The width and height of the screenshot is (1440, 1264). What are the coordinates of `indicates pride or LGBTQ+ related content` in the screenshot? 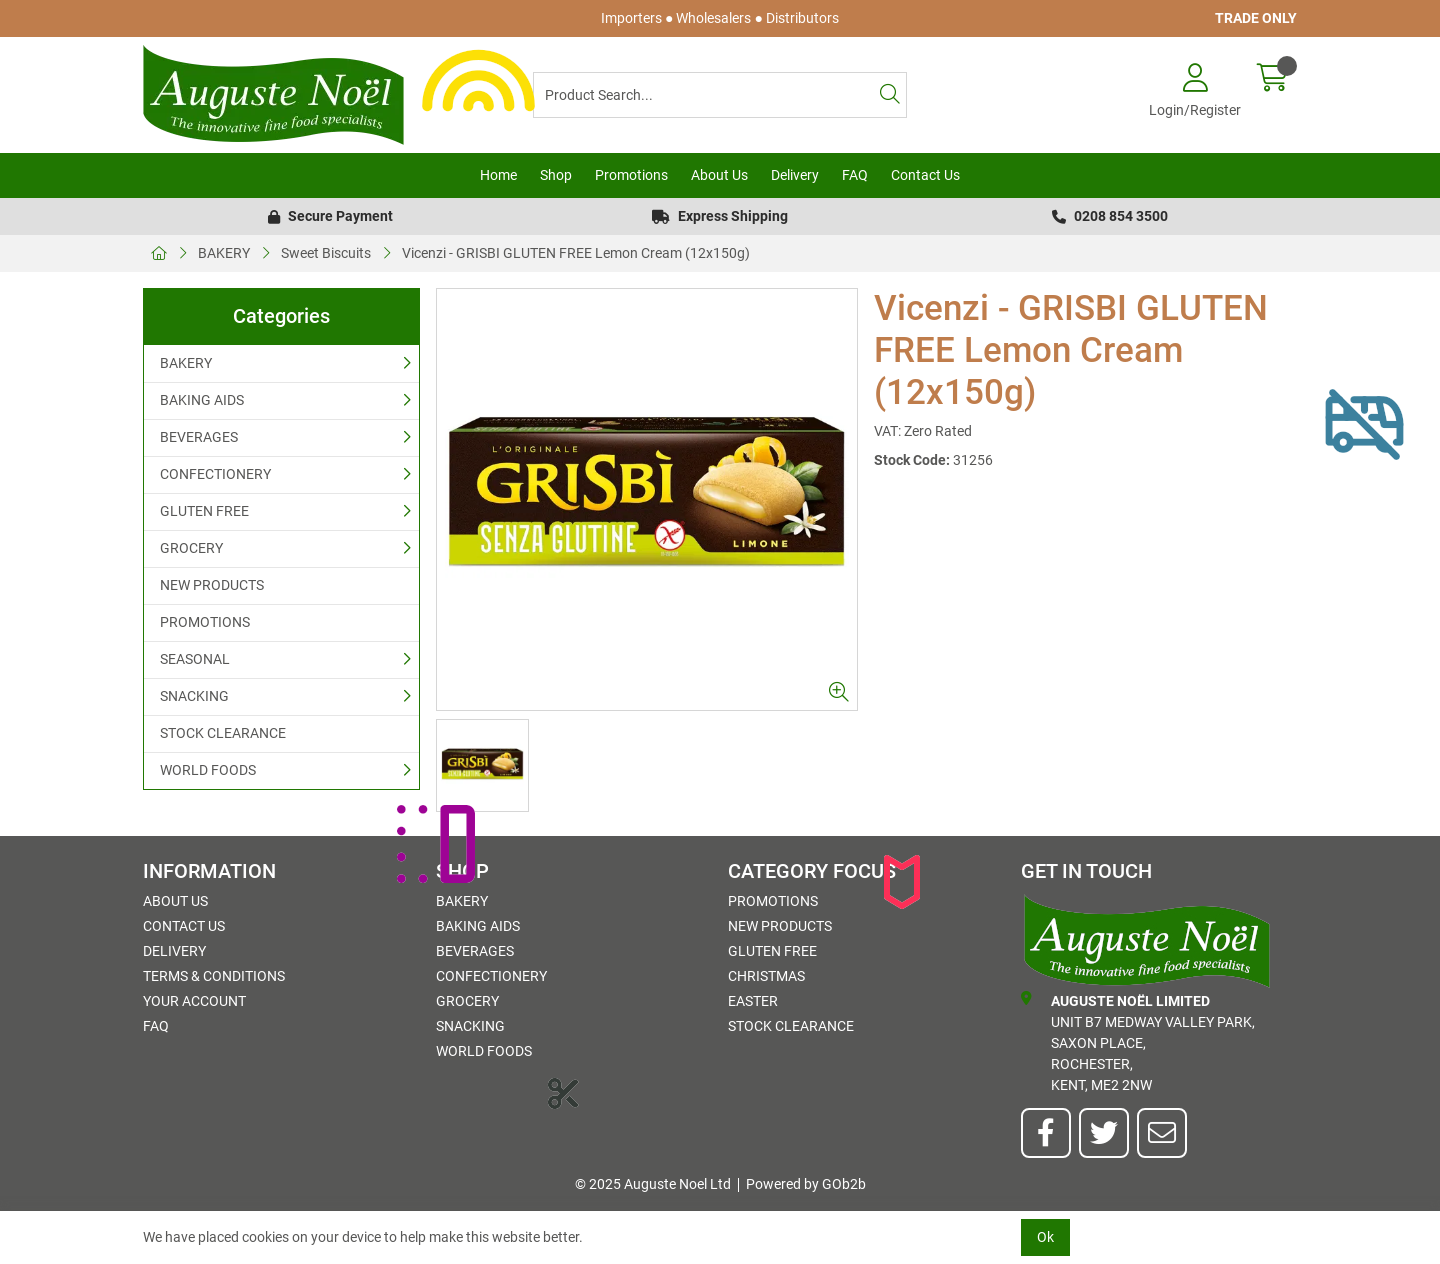 It's located at (478, 80).